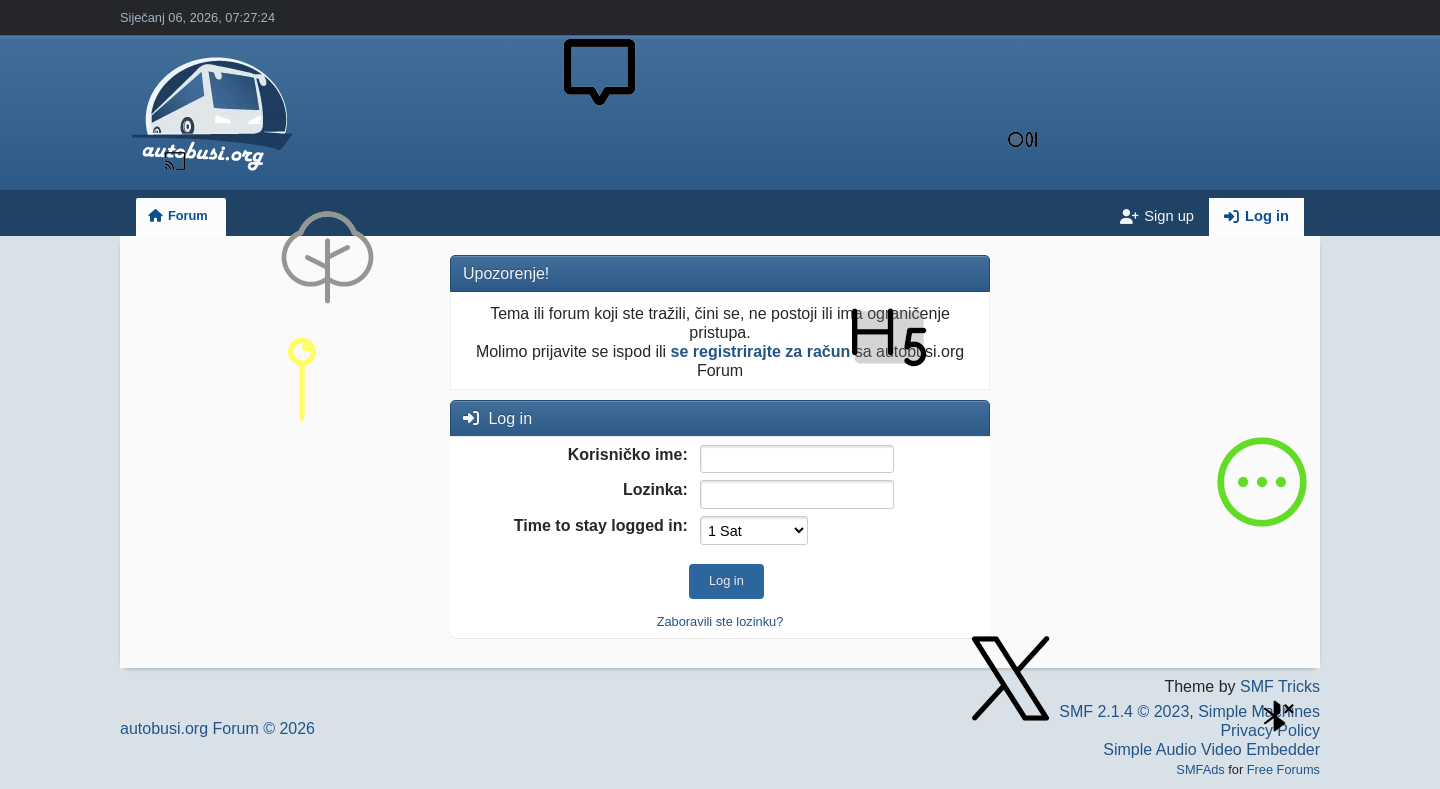  What do you see at coordinates (1277, 716) in the screenshot?
I see `bluetooth connection disabled or unavailable` at bounding box center [1277, 716].